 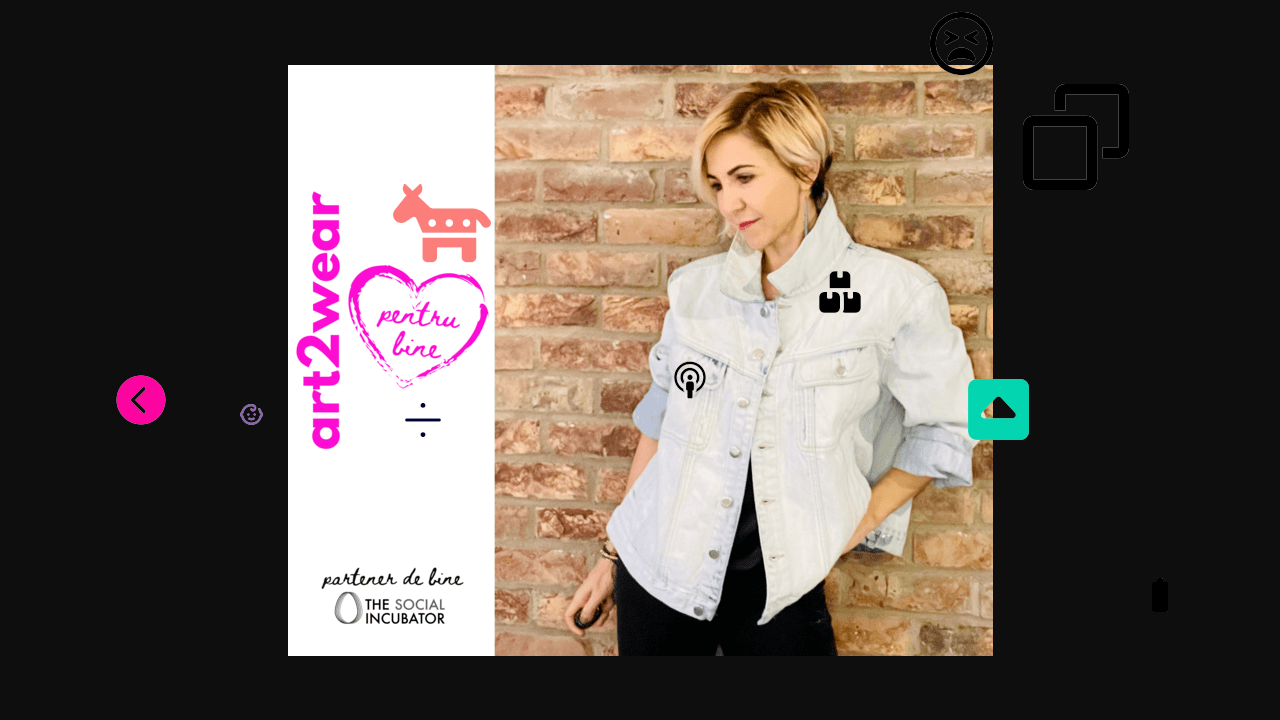 What do you see at coordinates (1076, 137) in the screenshot?
I see `copy to clipboard` at bounding box center [1076, 137].